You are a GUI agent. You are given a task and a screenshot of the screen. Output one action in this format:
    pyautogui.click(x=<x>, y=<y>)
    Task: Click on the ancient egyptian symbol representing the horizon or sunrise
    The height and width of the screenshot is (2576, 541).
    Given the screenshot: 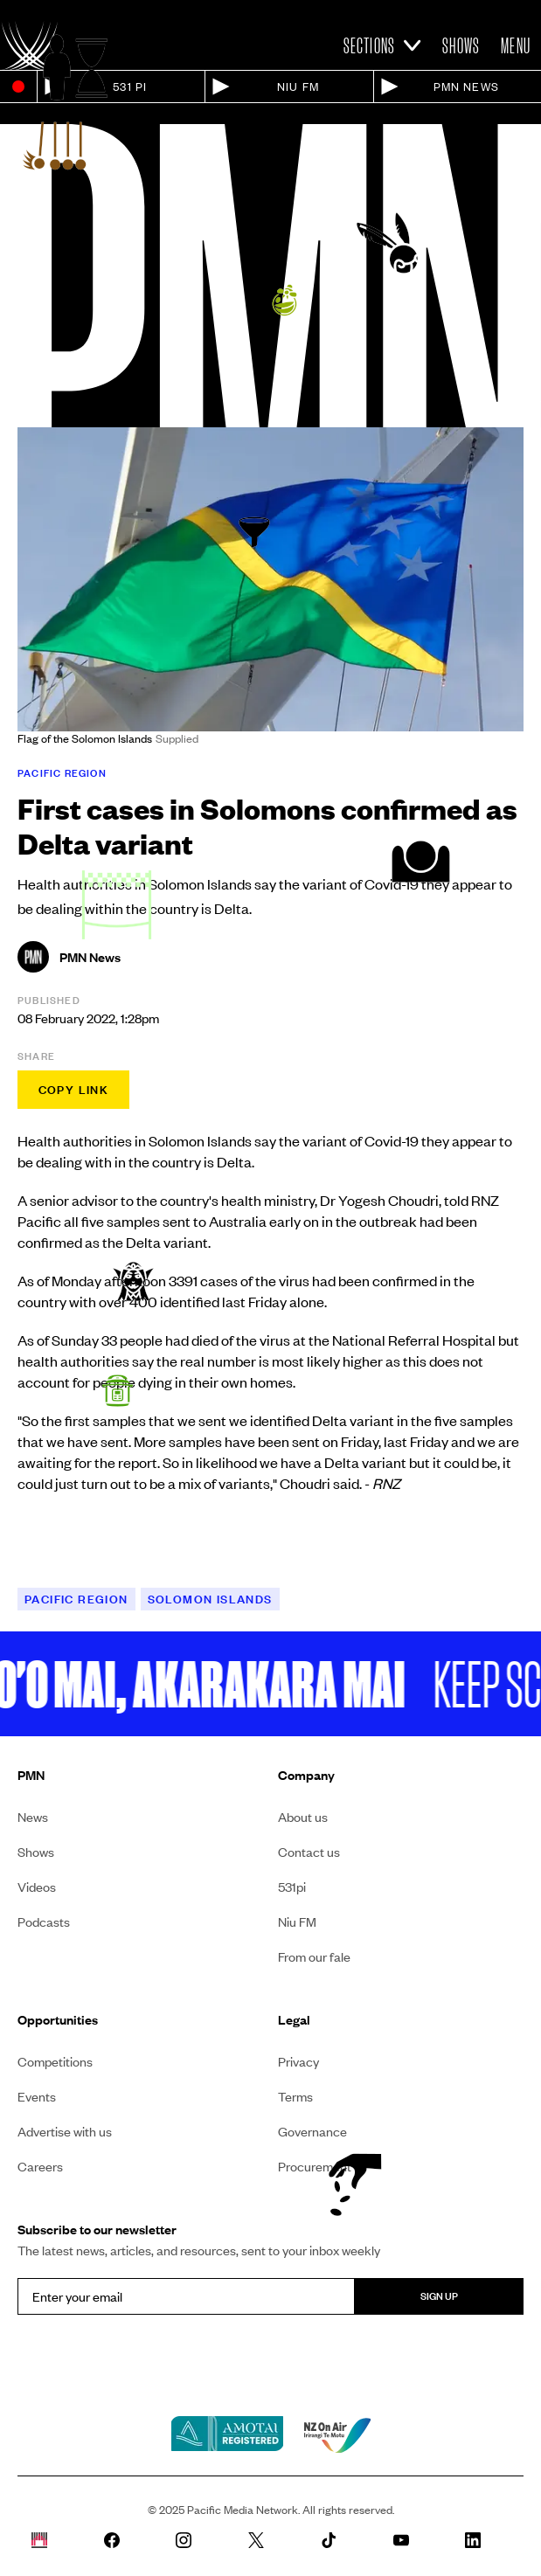 What is the action you would take?
    pyautogui.click(x=420, y=859)
    